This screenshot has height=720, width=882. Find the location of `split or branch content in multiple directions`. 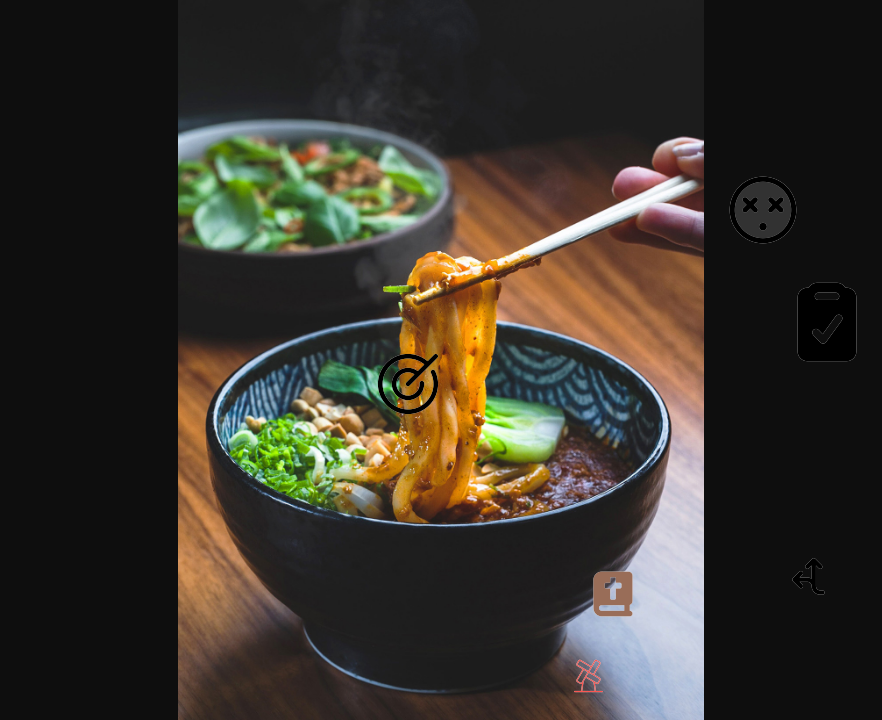

split or branch content in multiple directions is located at coordinates (809, 577).